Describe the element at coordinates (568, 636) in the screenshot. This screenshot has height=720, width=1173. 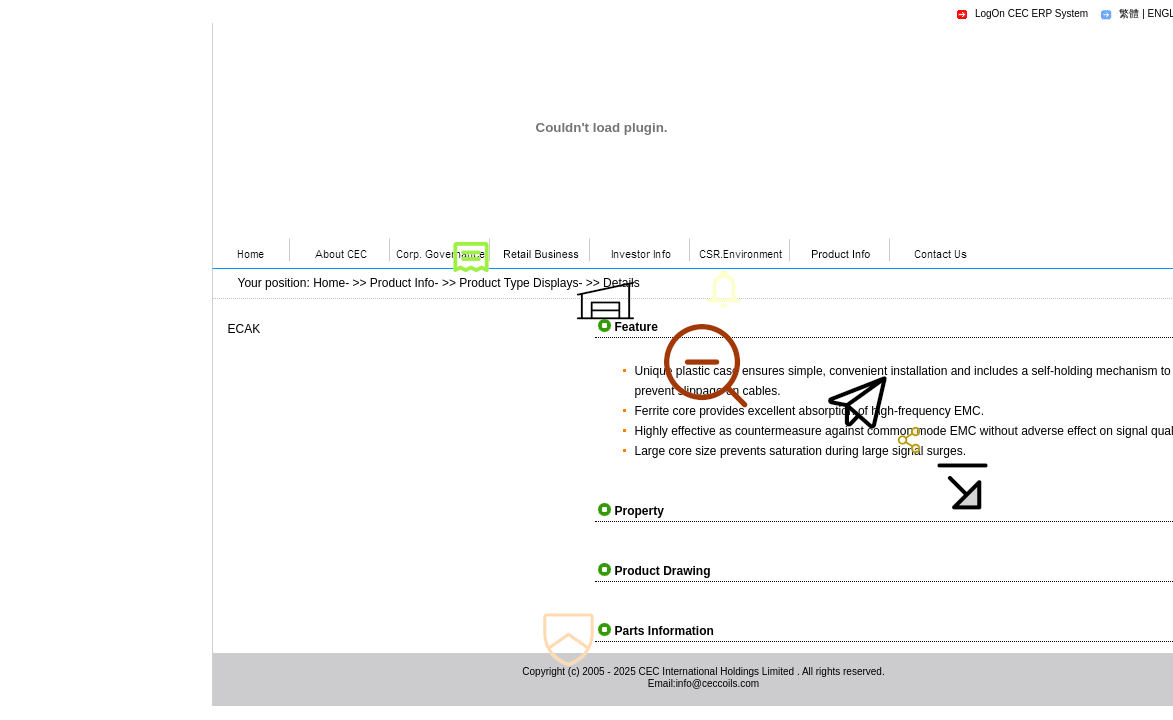
I see `security or protection status indicator` at that location.